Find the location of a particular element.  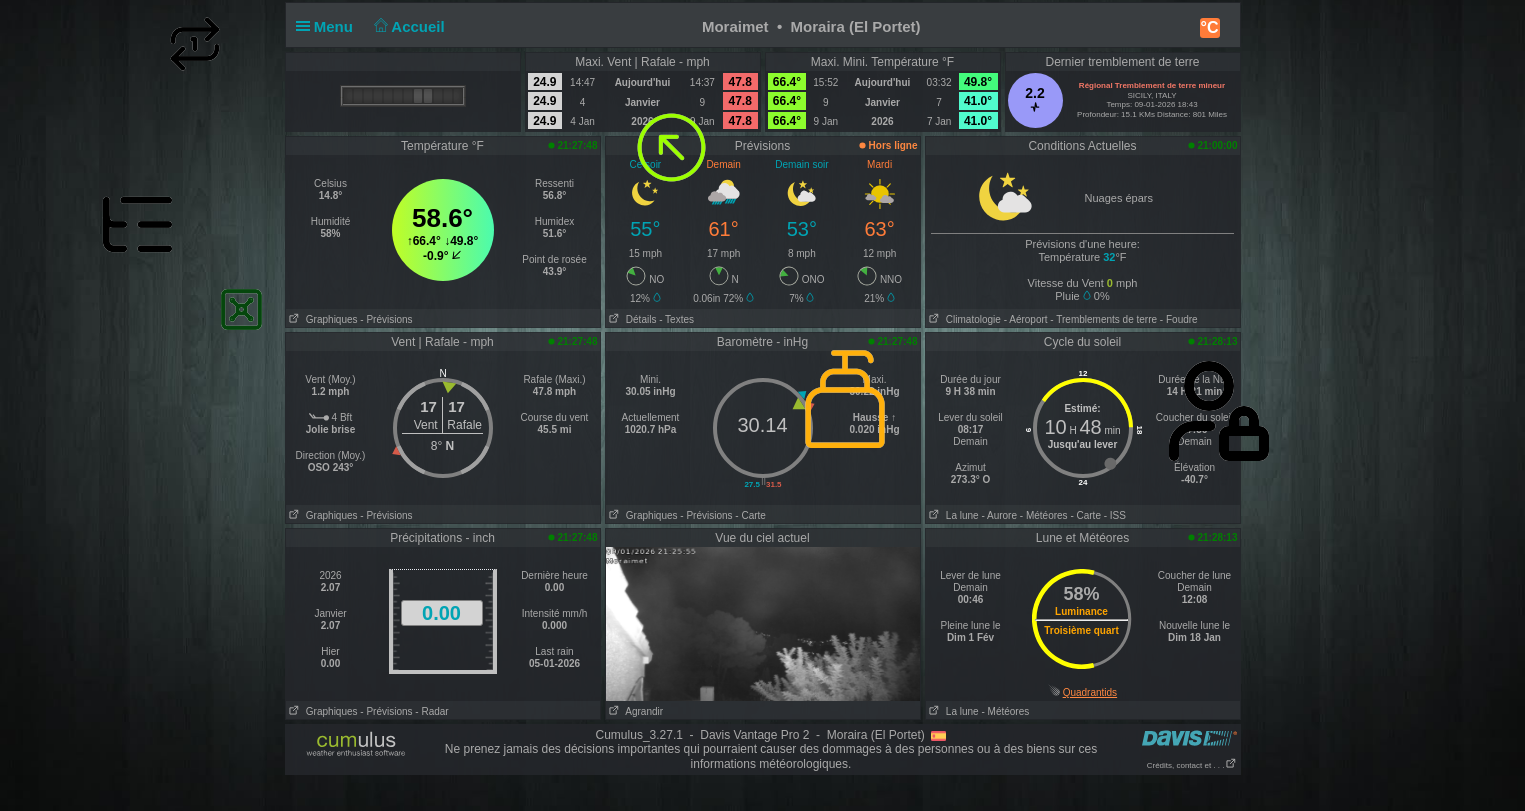

lock or restrict a user account is located at coordinates (1219, 411).